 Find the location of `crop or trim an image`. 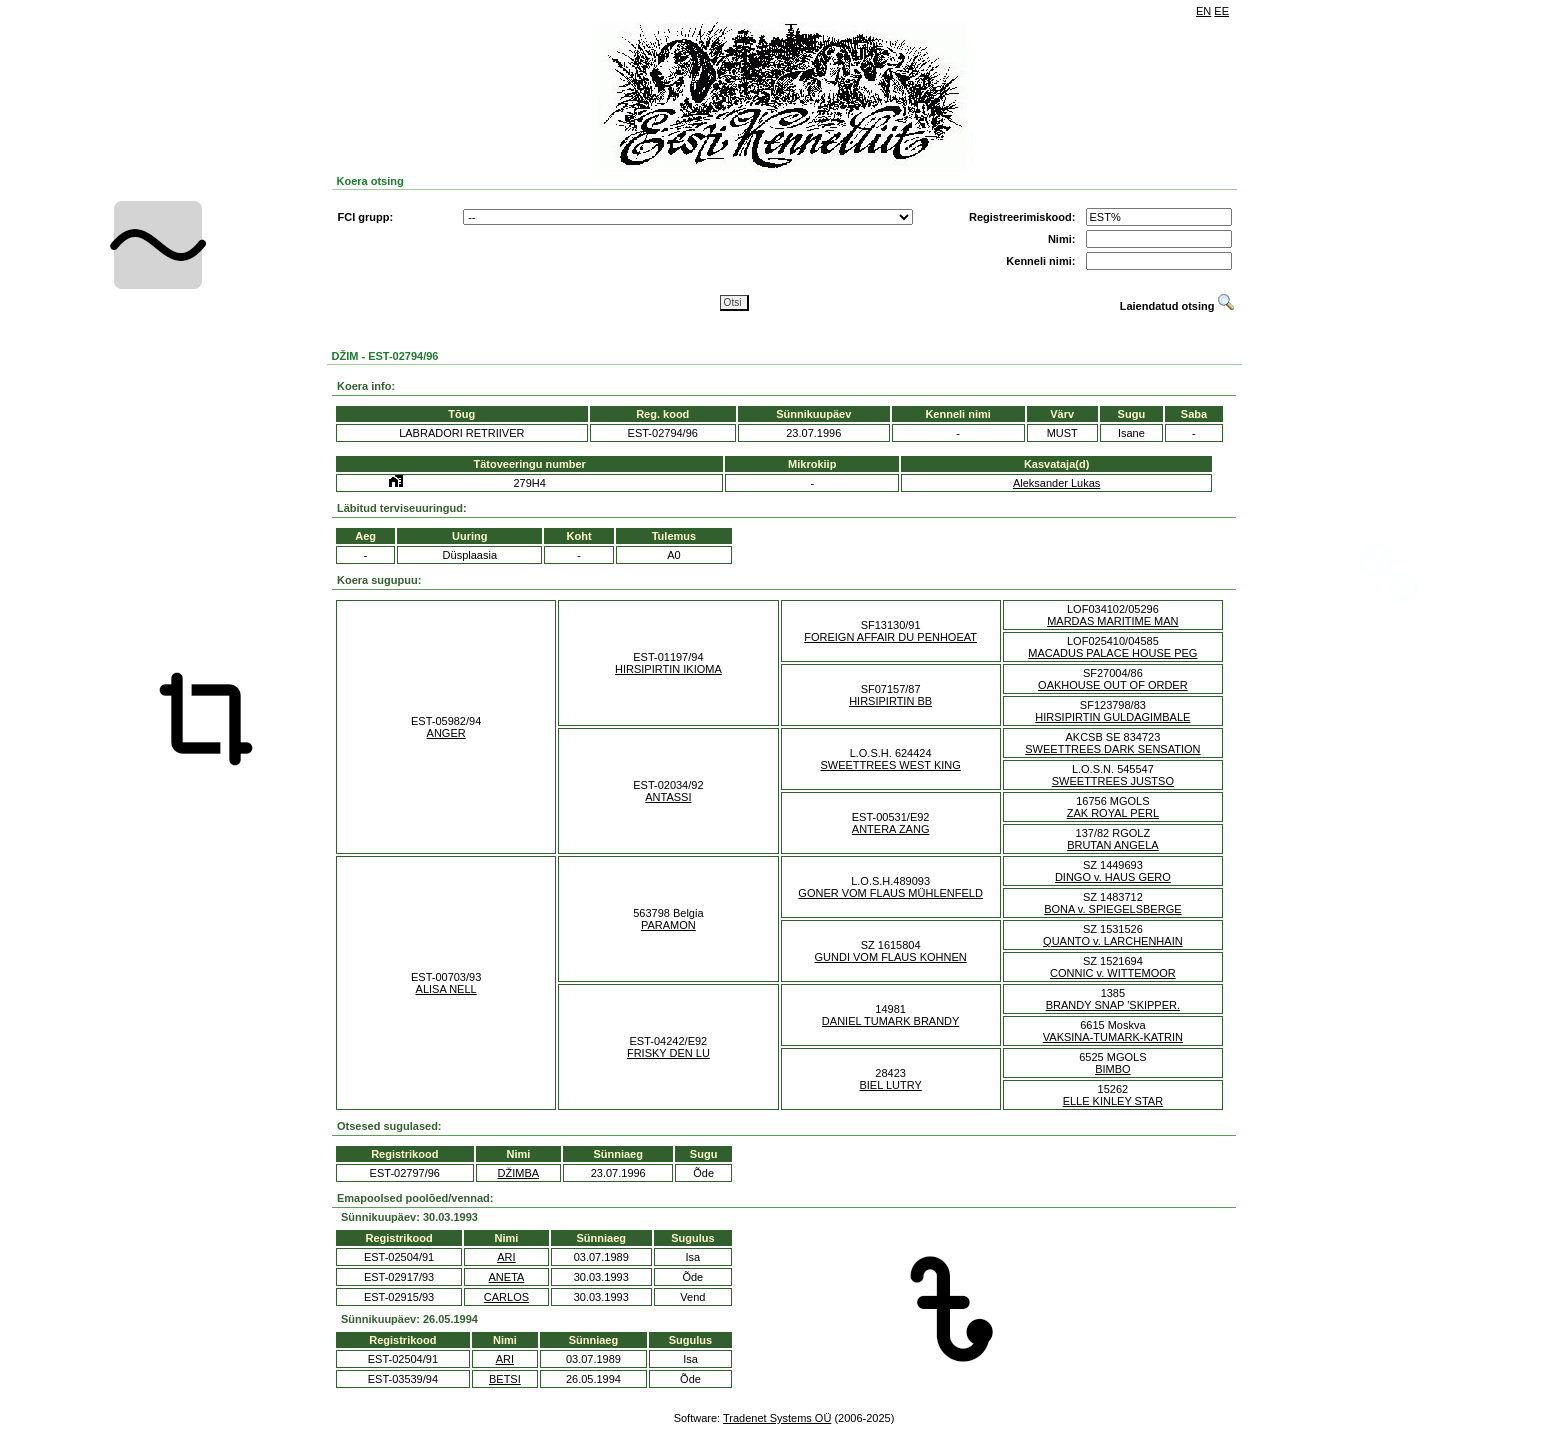

crop or trim an image is located at coordinates (206, 719).